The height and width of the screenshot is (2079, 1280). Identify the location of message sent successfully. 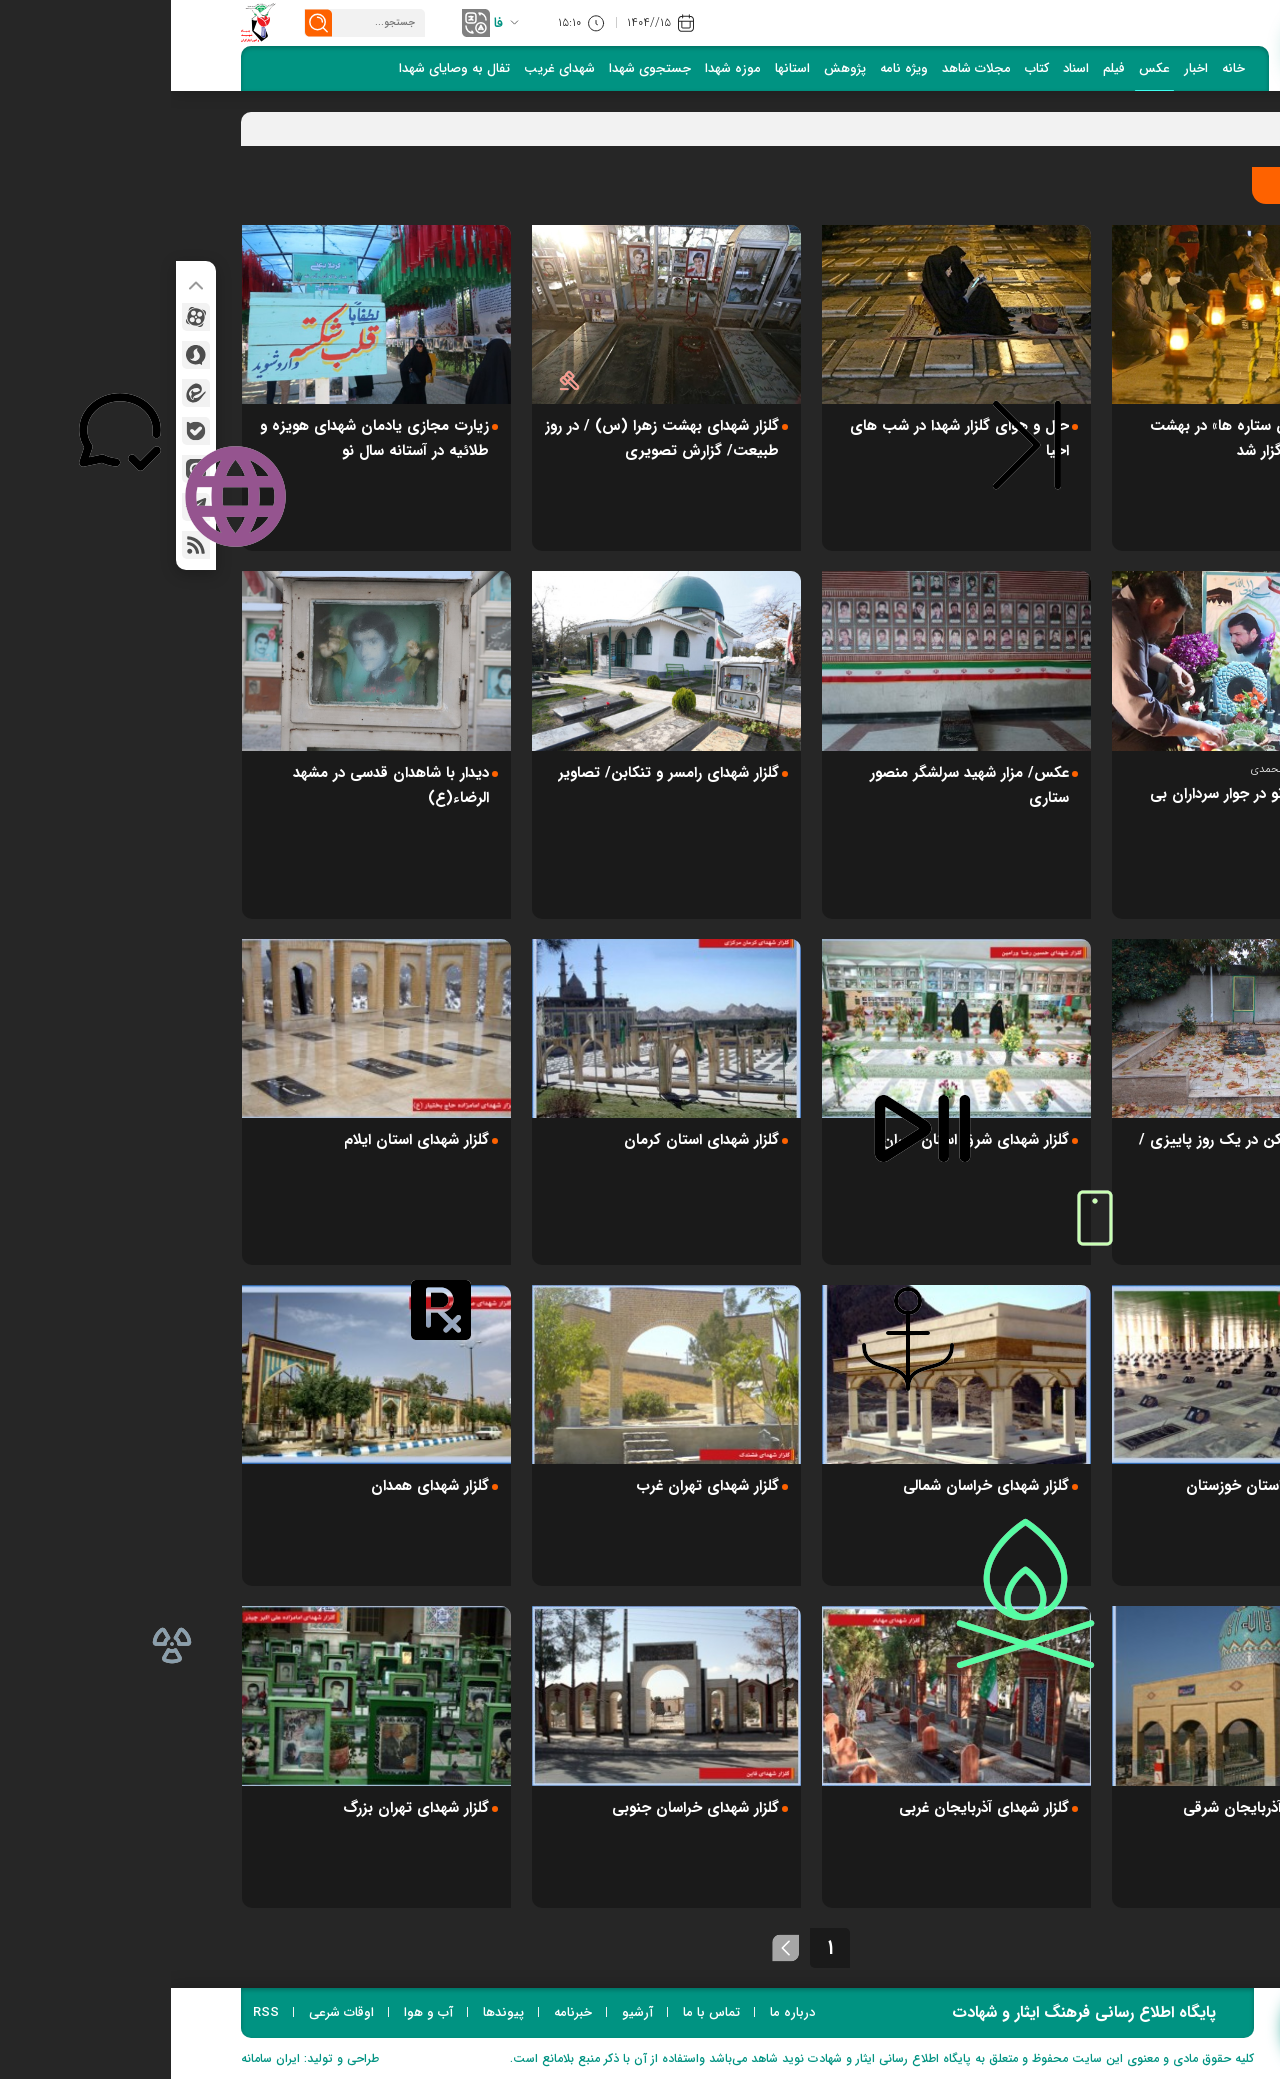
(120, 430).